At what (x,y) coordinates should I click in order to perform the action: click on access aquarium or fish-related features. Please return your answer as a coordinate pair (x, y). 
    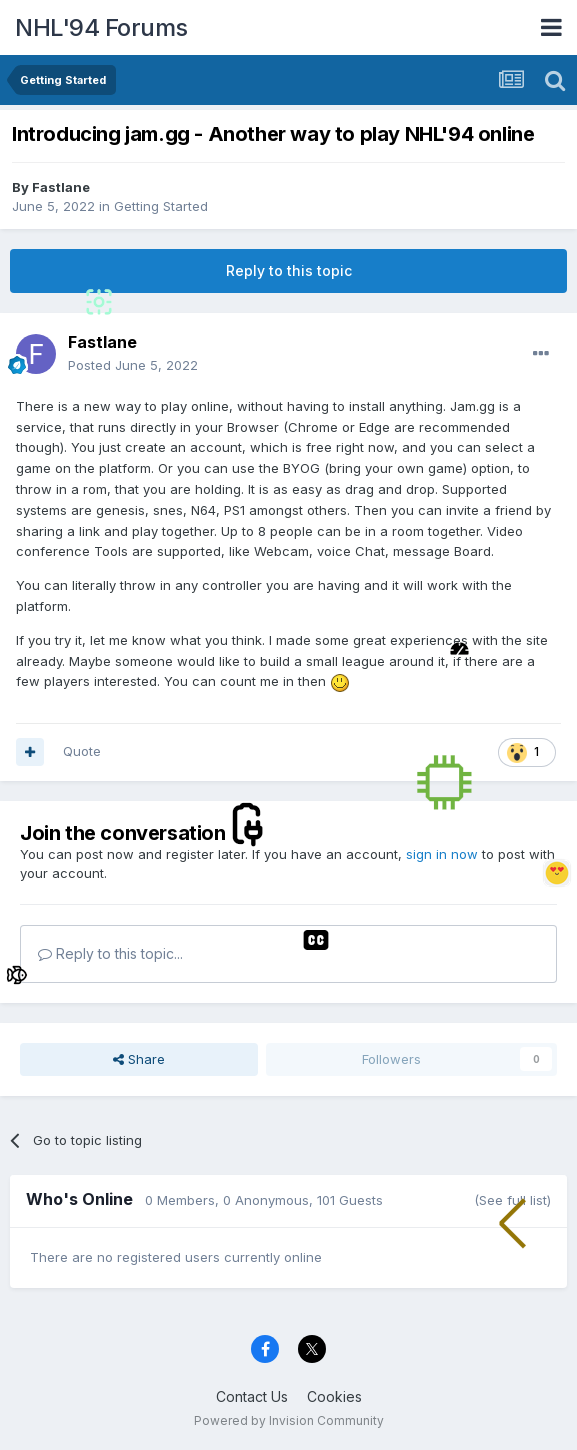
    Looking at the image, I should click on (17, 975).